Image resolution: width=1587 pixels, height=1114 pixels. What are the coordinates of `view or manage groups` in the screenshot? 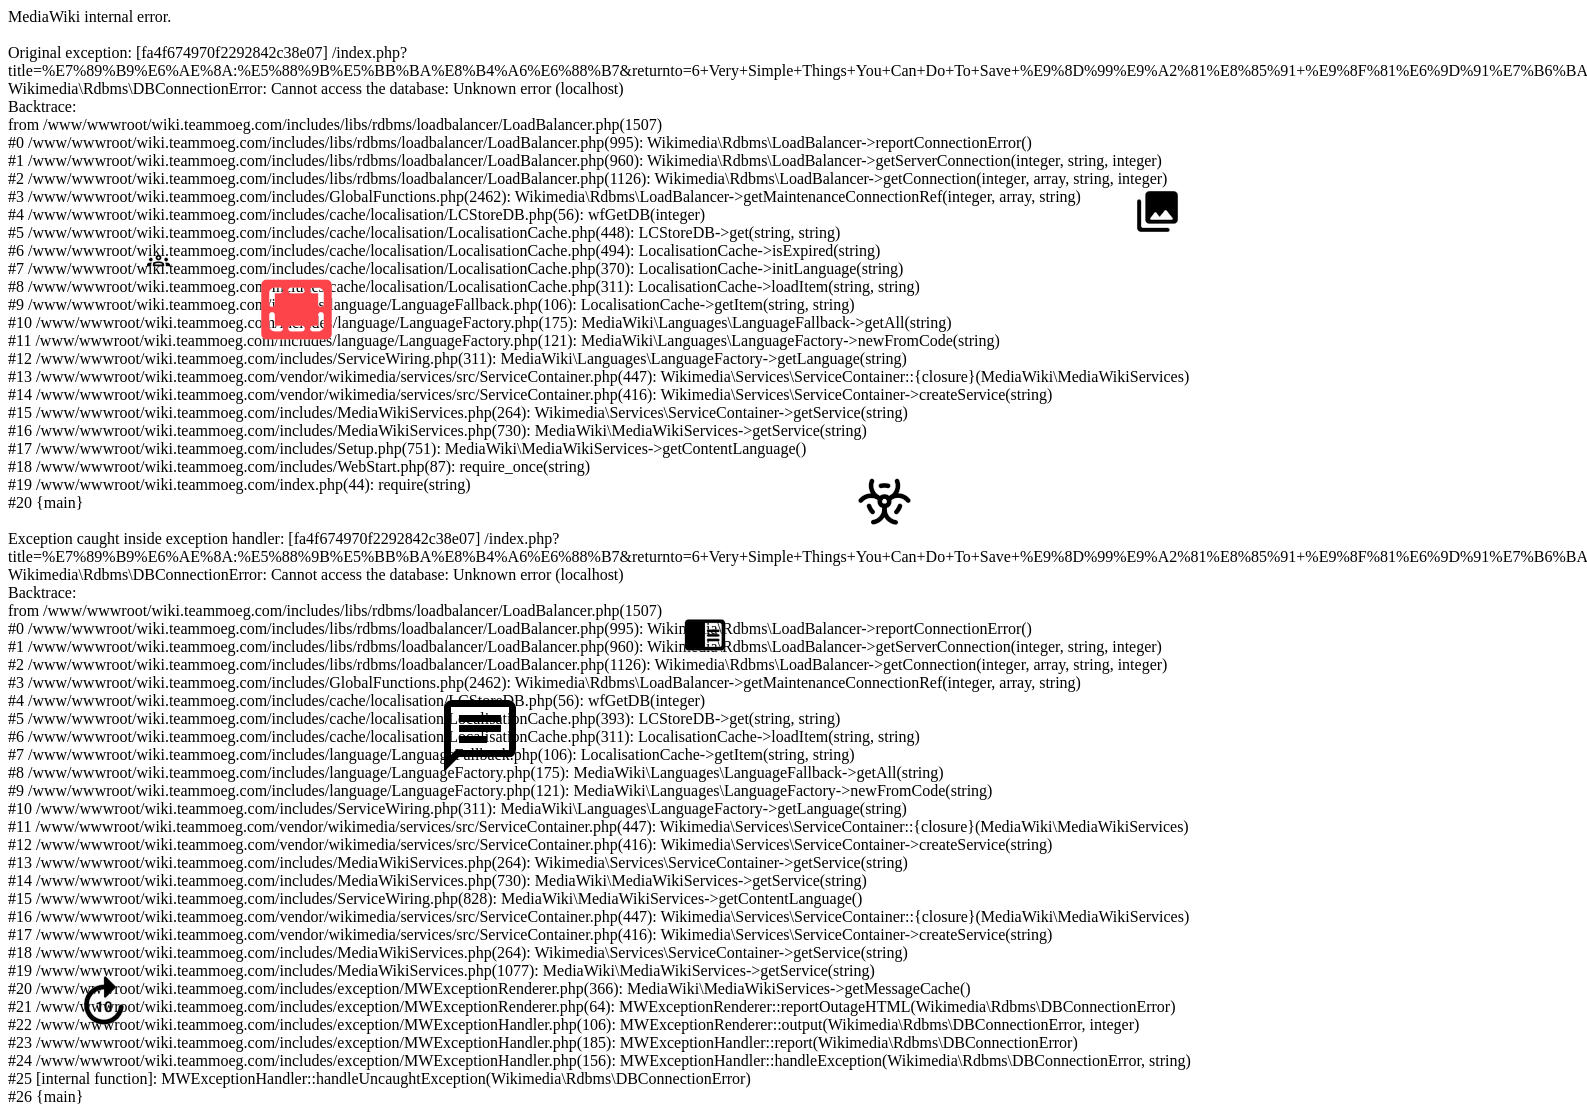 It's located at (158, 260).